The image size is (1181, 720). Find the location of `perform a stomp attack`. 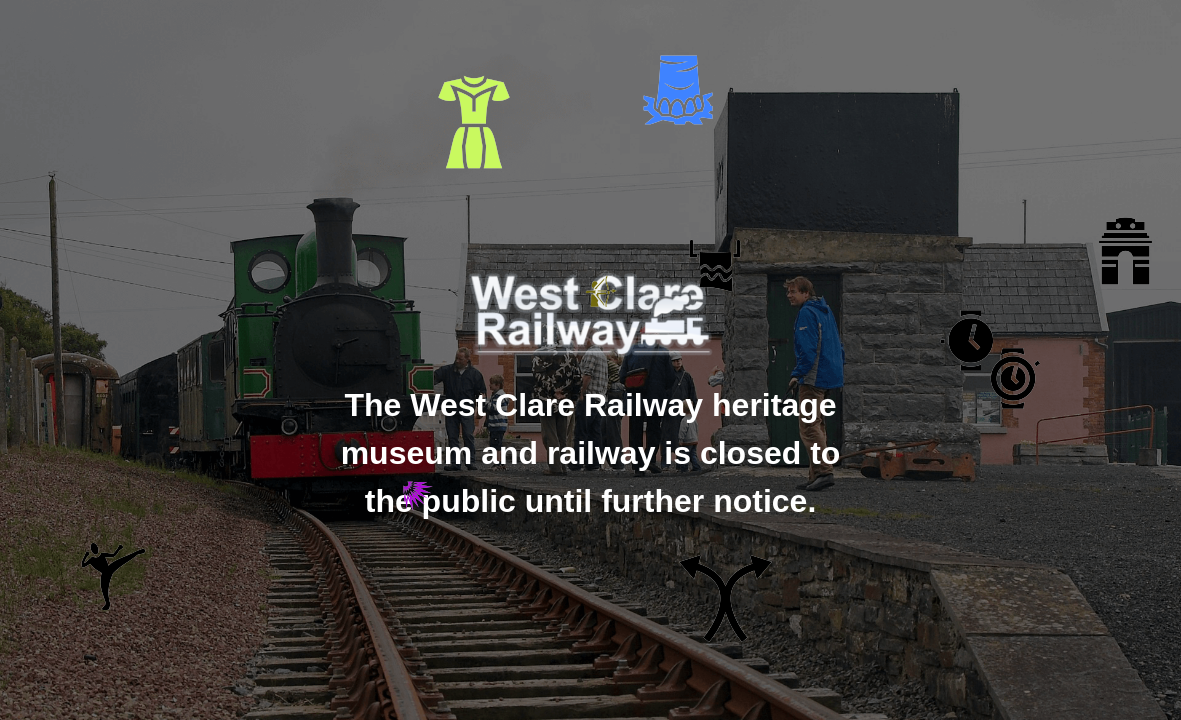

perform a stomp attack is located at coordinates (678, 90).